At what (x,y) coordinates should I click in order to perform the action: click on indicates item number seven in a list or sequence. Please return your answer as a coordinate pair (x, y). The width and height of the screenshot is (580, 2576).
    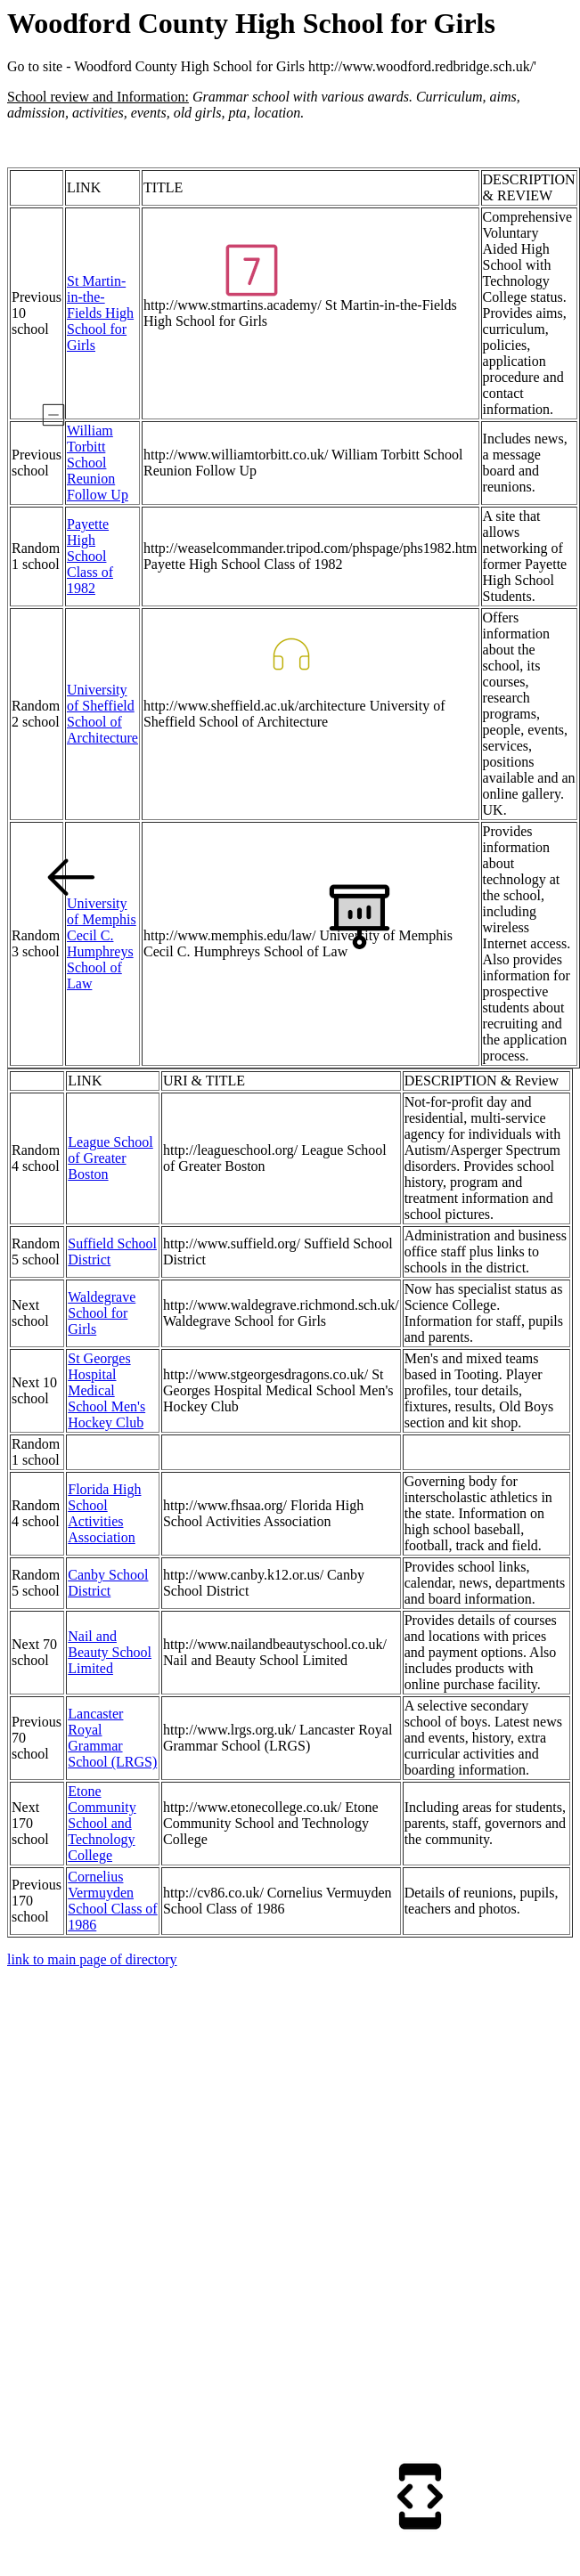
    Looking at the image, I should click on (251, 270).